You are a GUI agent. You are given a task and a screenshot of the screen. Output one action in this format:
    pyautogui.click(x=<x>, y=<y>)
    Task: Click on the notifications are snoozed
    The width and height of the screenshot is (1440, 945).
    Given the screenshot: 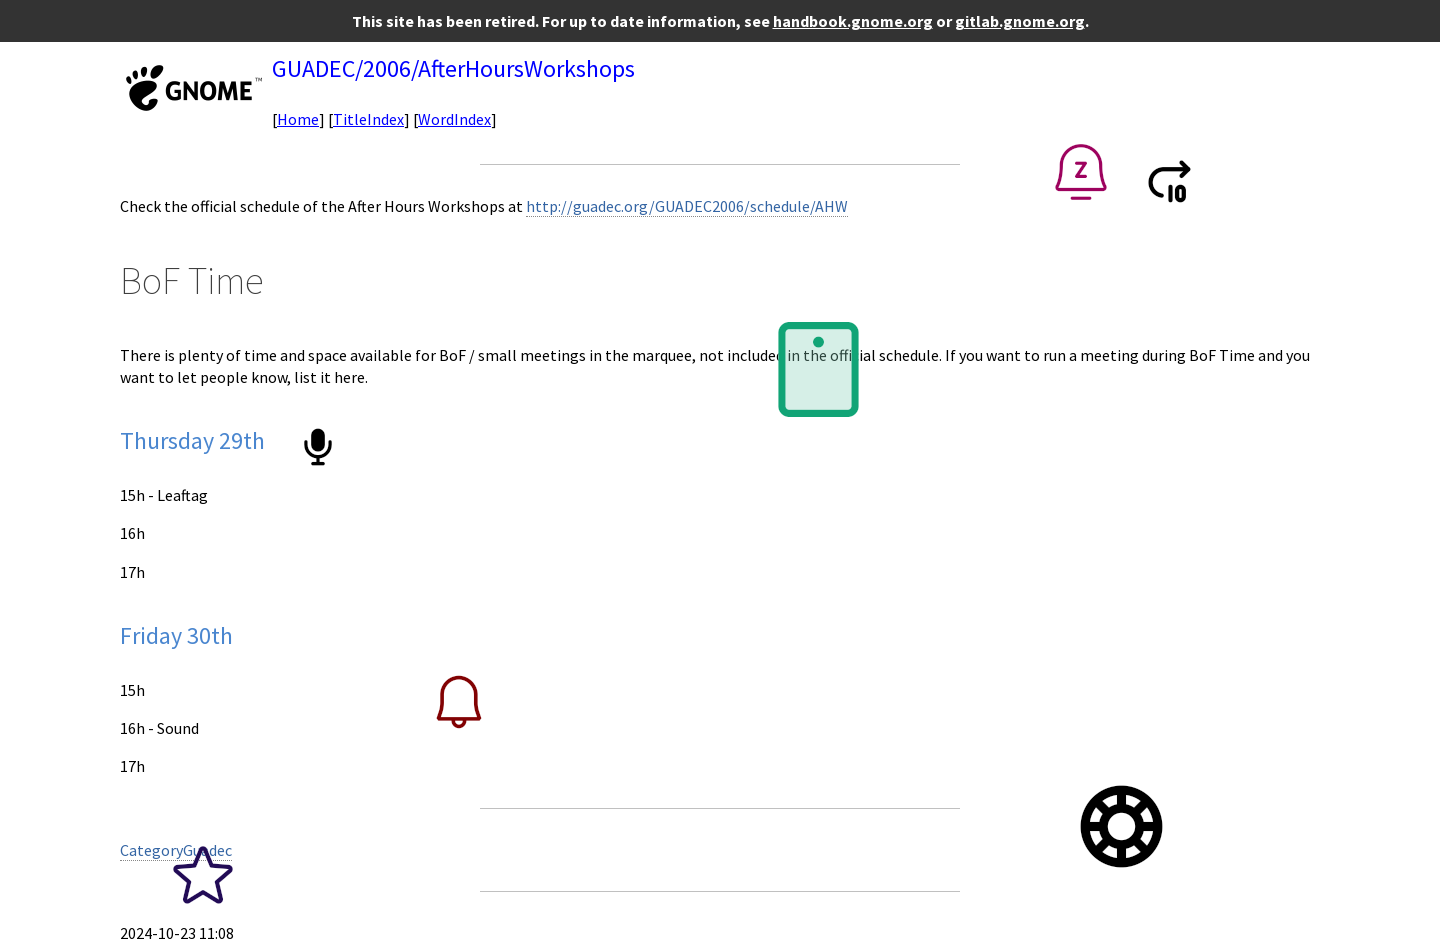 What is the action you would take?
    pyautogui.click(x=1081, y=172)
    